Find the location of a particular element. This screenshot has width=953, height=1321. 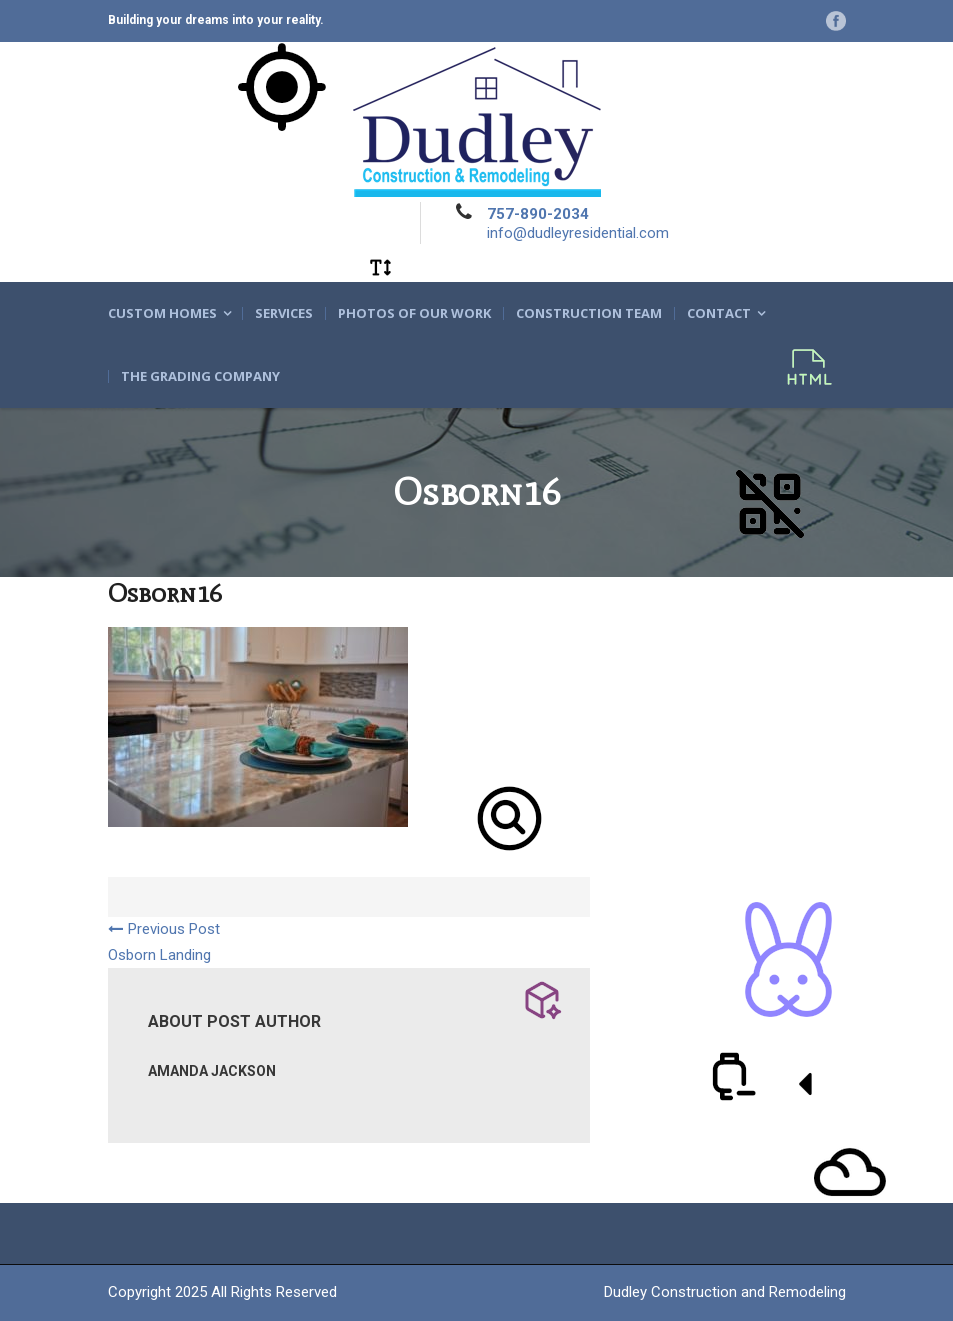

view or open an HTML file is located at coordinates (808, 368).